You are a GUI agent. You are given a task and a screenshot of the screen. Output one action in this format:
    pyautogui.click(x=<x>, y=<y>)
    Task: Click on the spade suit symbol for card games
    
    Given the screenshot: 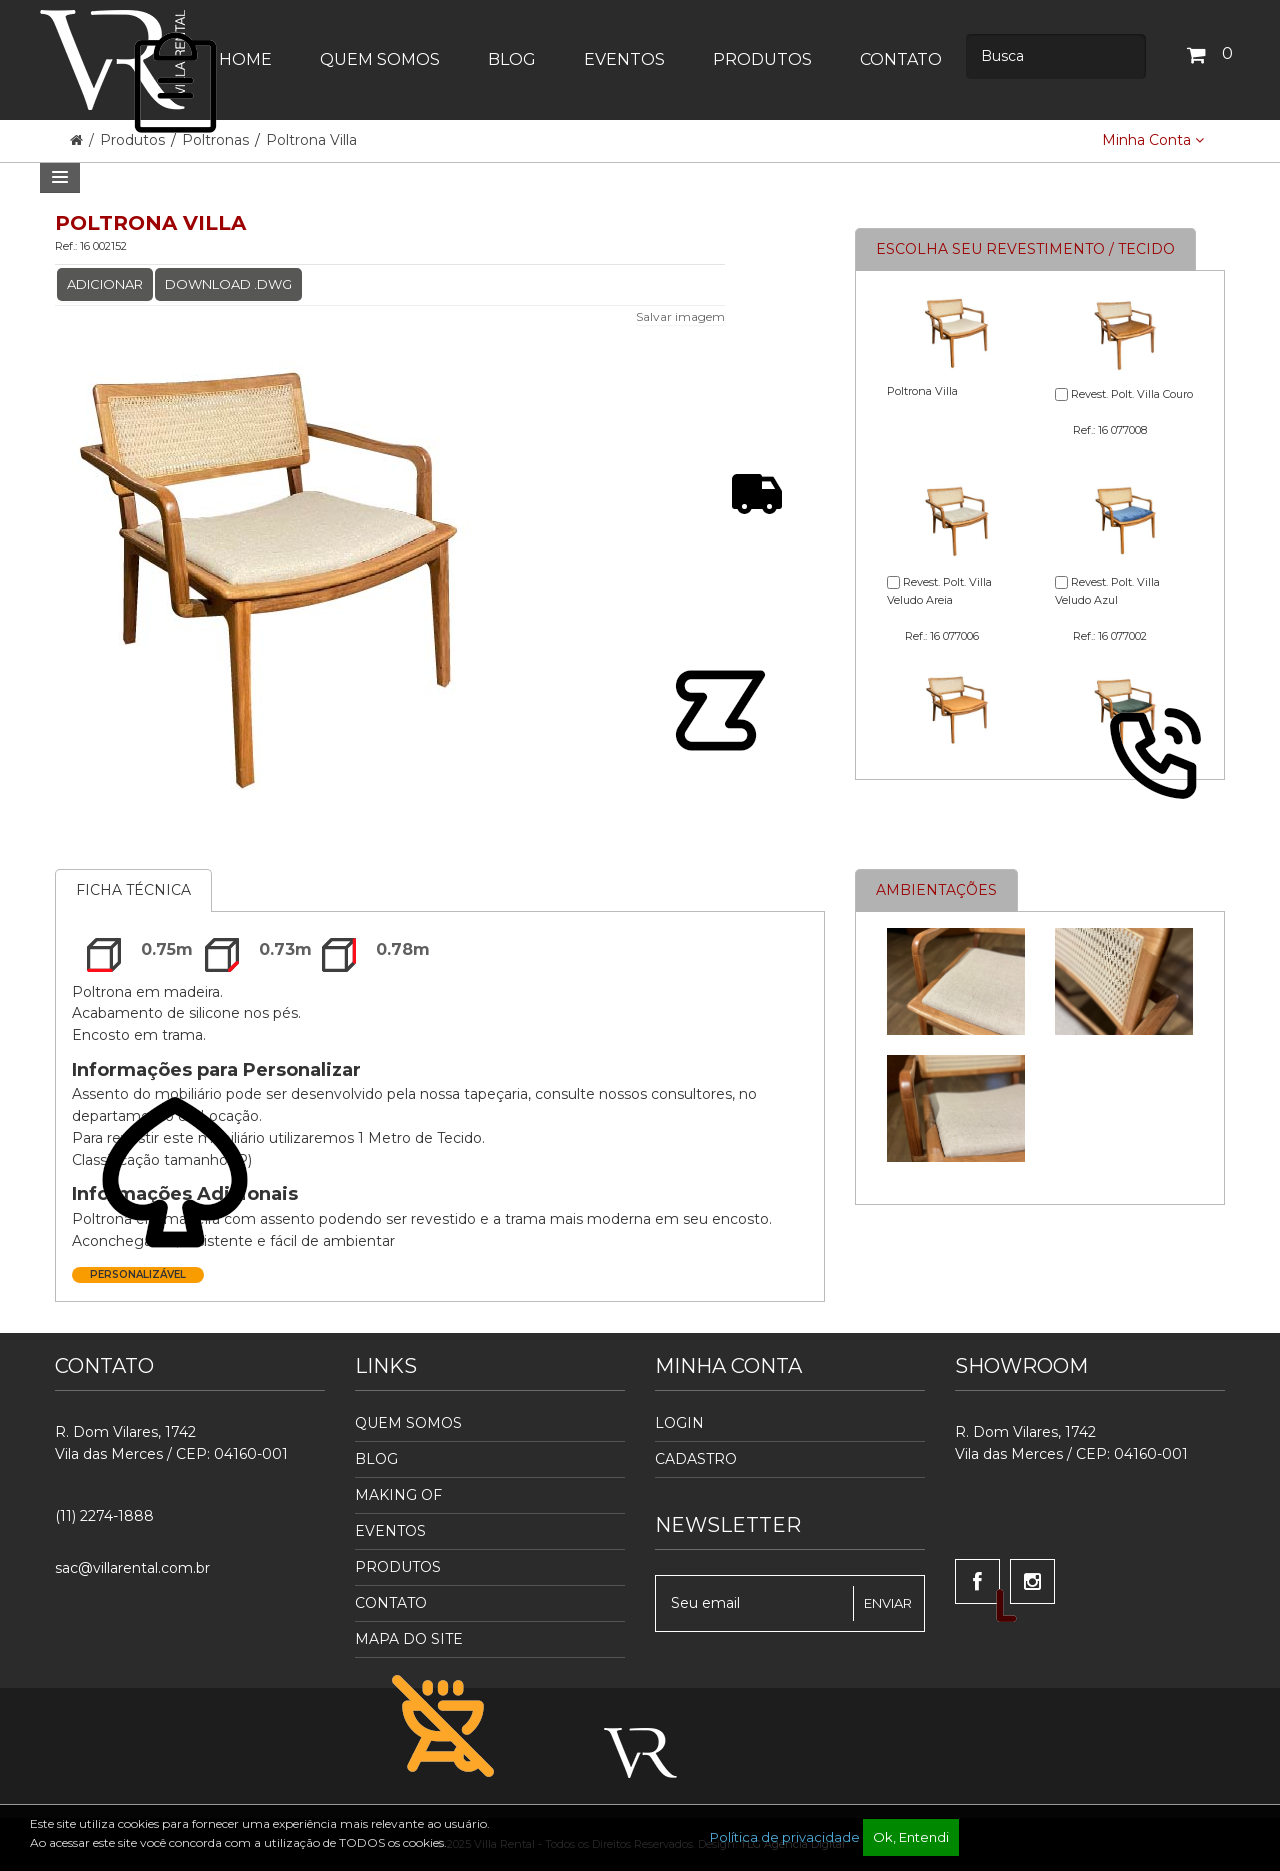 What is the action you would take?
    pyautogui.click(x=175, y=1175)
    